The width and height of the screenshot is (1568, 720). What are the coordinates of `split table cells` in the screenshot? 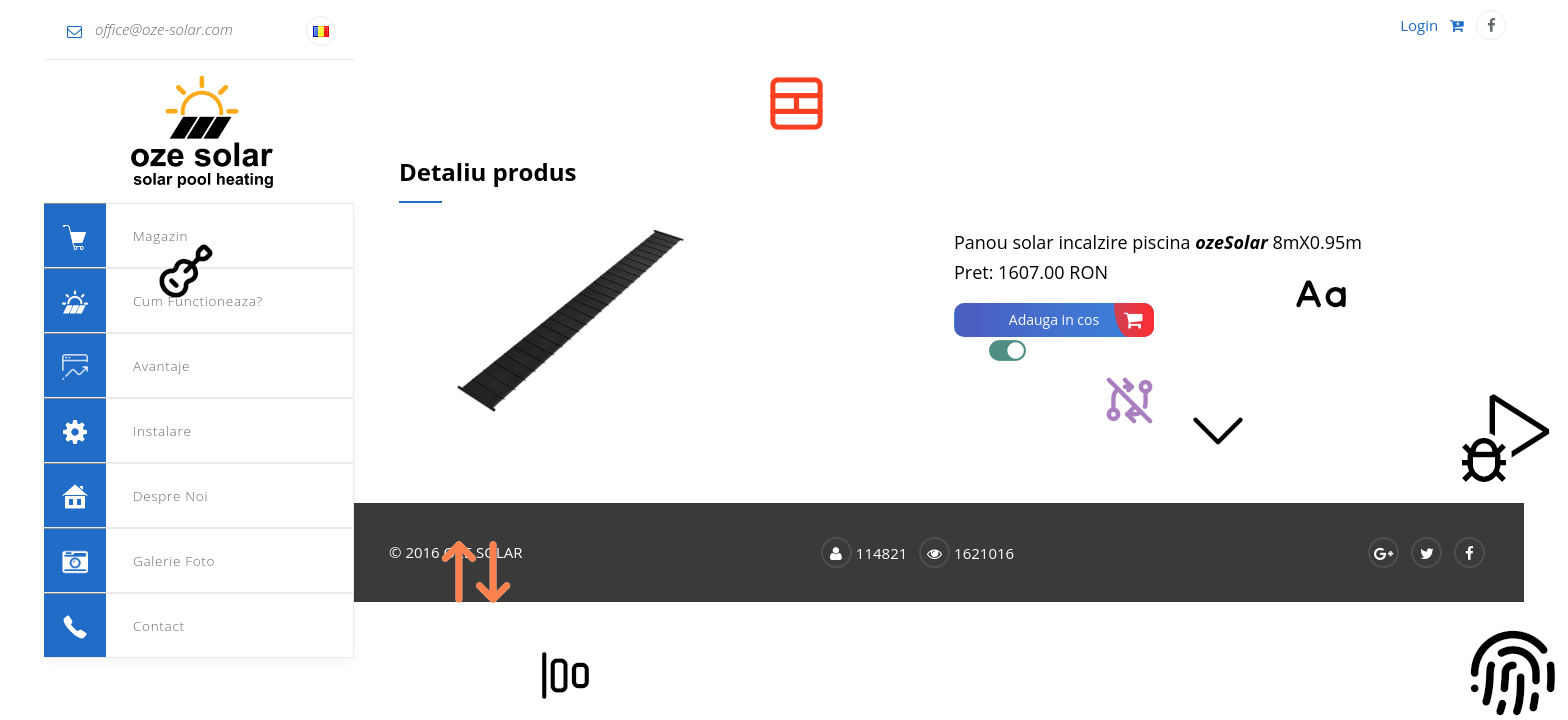 It's located at (796, 103).